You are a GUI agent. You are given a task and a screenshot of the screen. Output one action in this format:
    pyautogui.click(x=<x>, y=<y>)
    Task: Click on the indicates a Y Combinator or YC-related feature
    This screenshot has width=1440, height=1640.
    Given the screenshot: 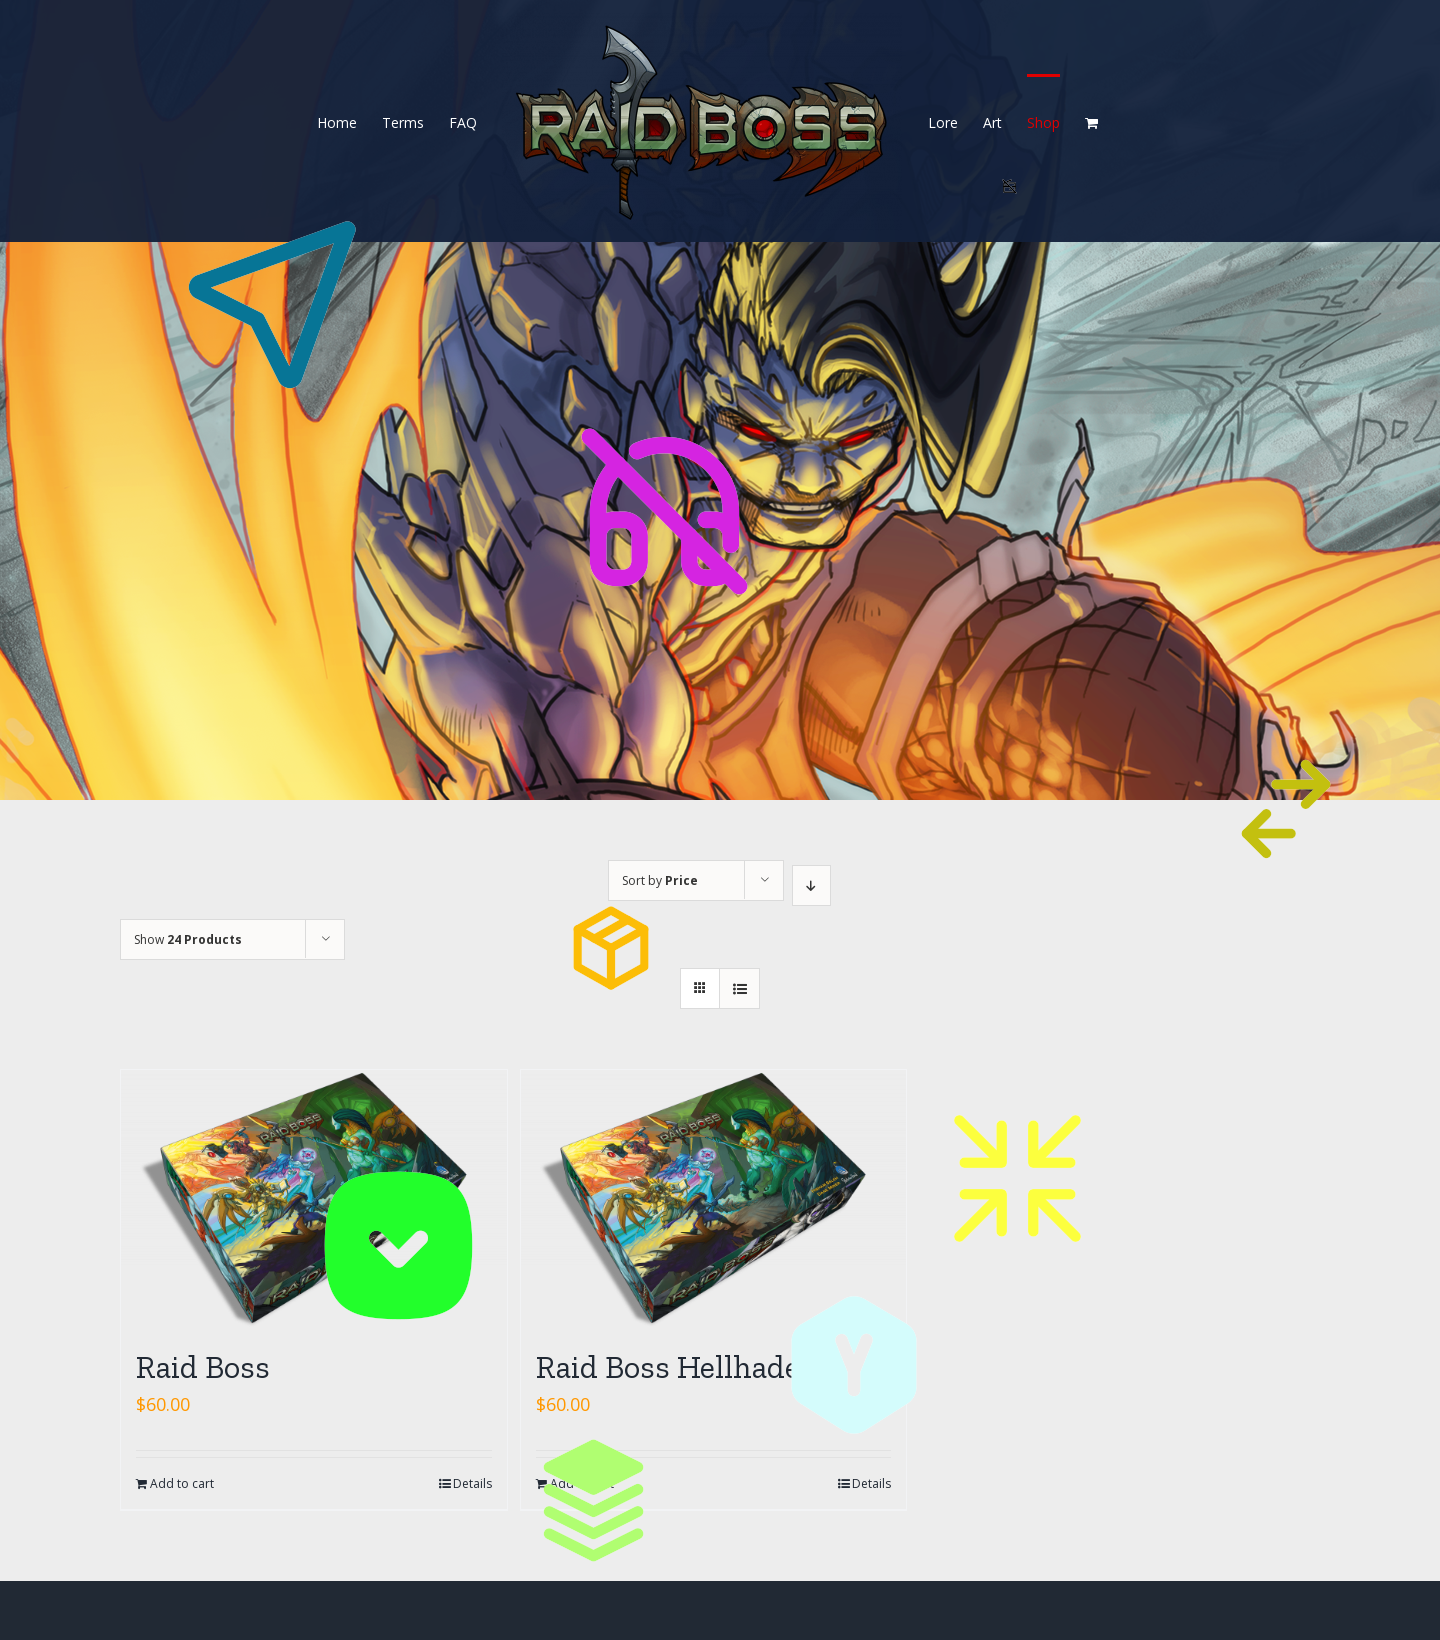 What is the action you would take?
    pyautogui.click(x=854, y=1365)
    